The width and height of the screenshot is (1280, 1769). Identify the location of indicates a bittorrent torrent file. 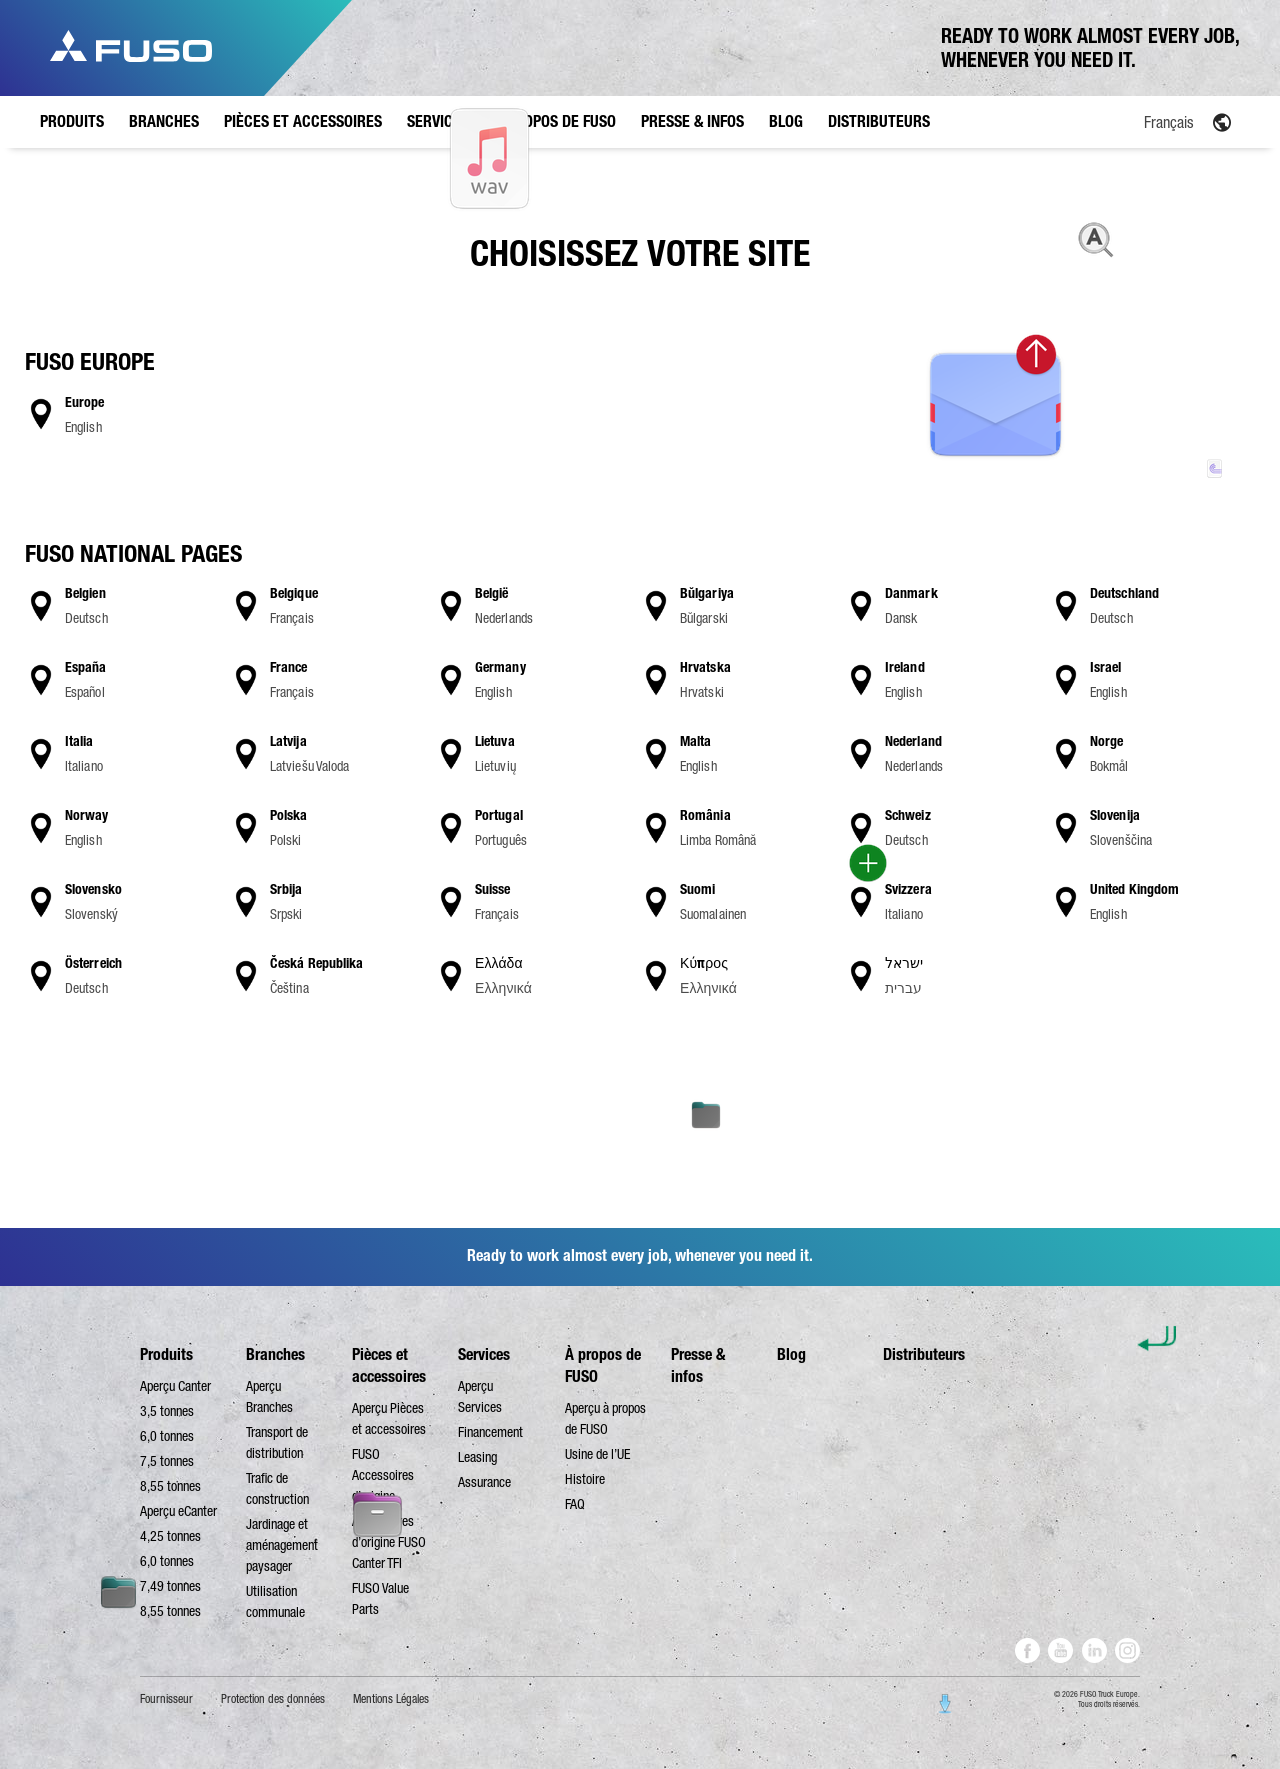
(1214, 468).